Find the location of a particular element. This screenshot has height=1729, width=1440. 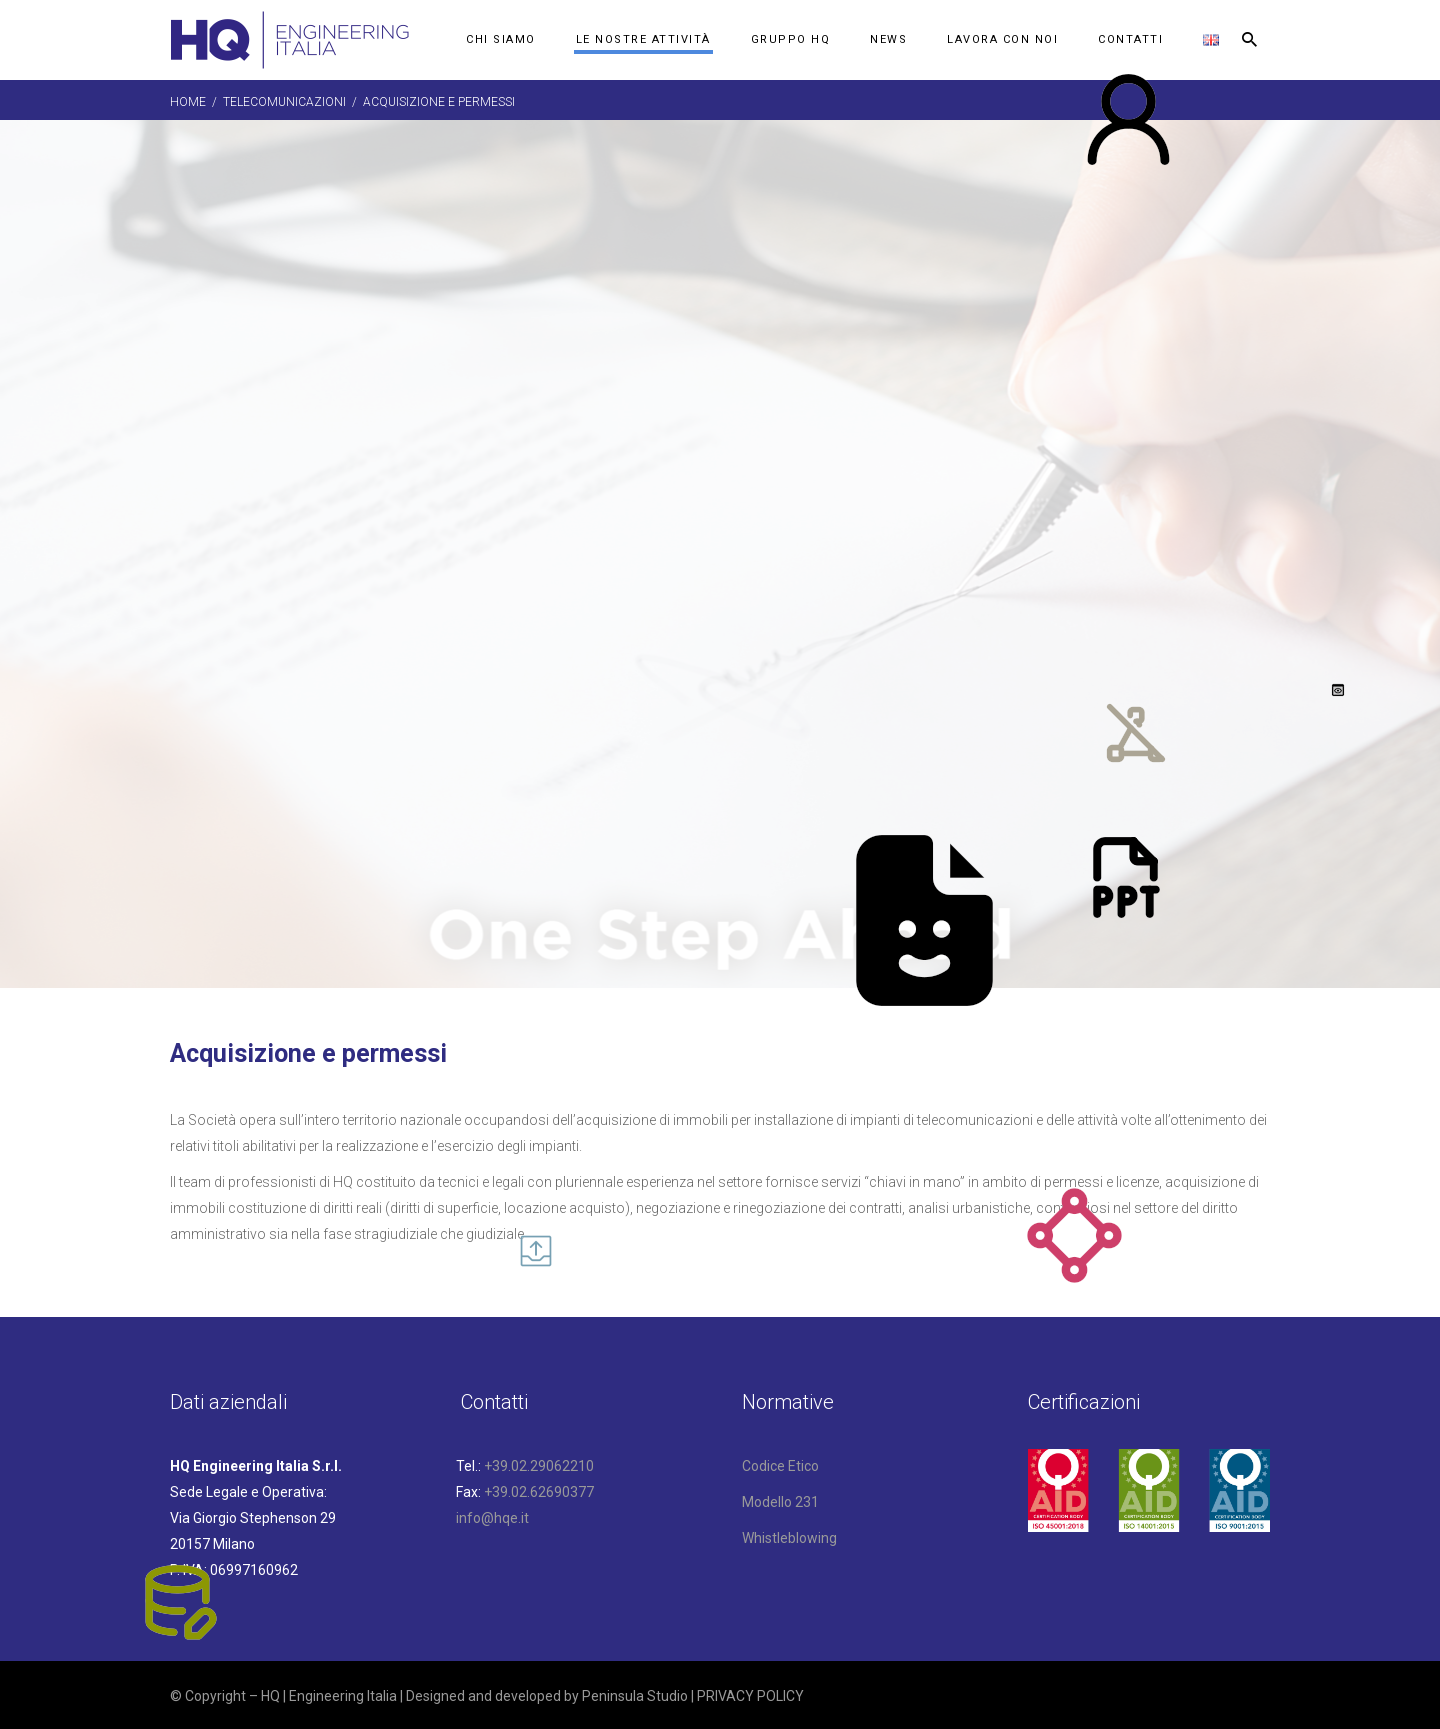

view your profile is located at coordinates (1128, 119).